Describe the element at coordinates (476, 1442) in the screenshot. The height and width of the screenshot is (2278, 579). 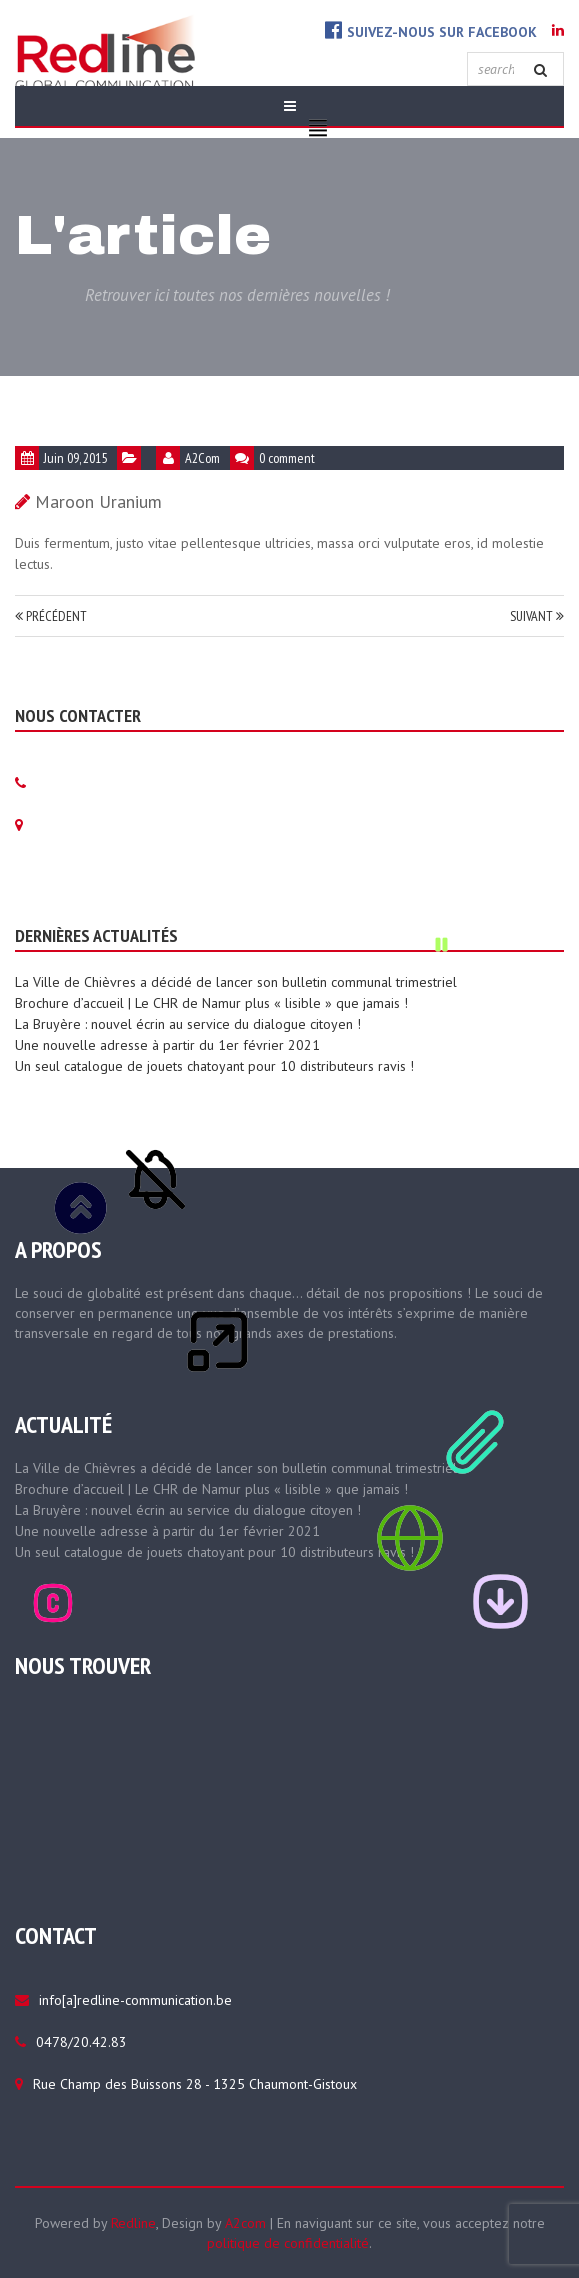
I see `attach a file to your message` at that location.